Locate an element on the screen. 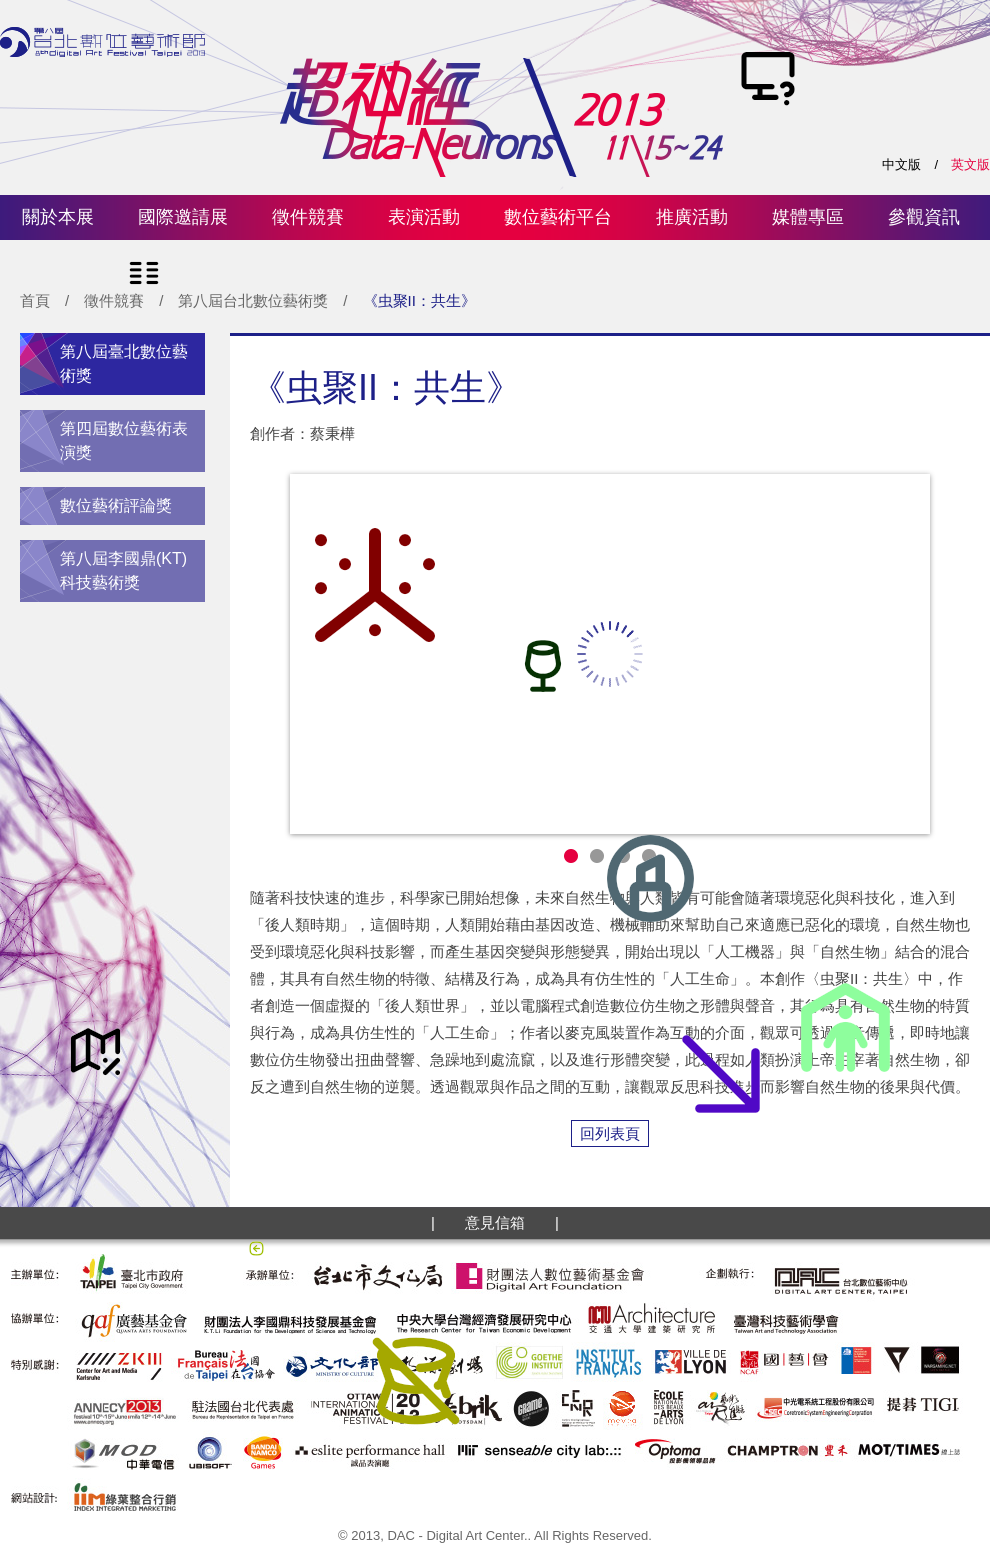 The image size is (990, 1546). view drink or beverage options is located at coordinates (543, 666).